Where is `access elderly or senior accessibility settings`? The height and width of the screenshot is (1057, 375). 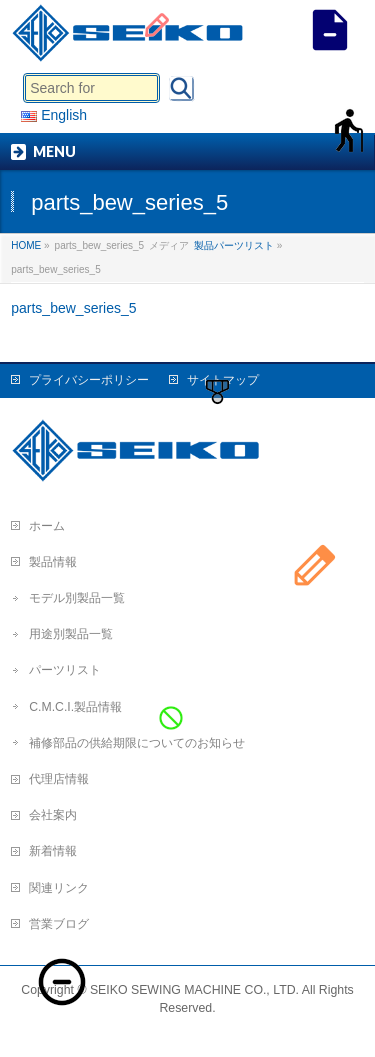 access elderly or senior accessibility settings is located at coordinates (347, 130).